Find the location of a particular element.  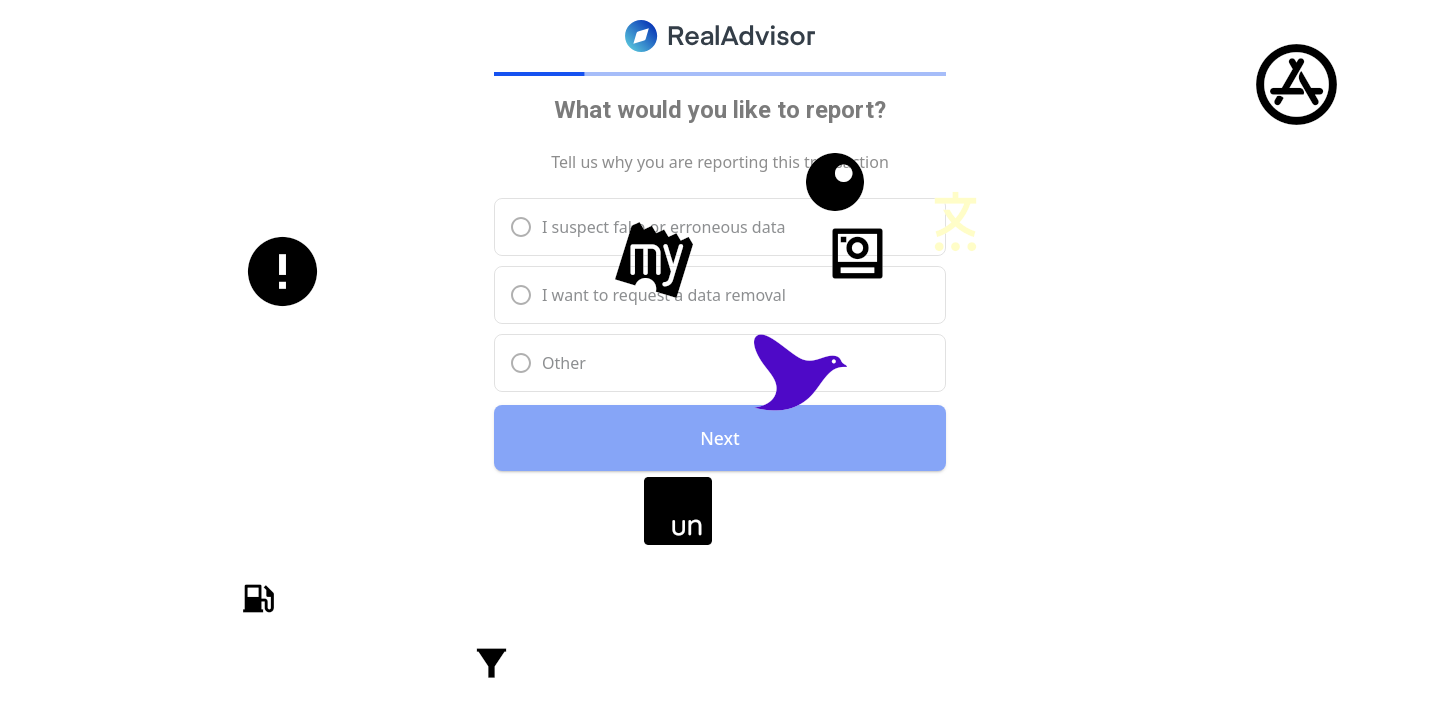

open inoreader rss feed reader is located at coordinates (835, 182).